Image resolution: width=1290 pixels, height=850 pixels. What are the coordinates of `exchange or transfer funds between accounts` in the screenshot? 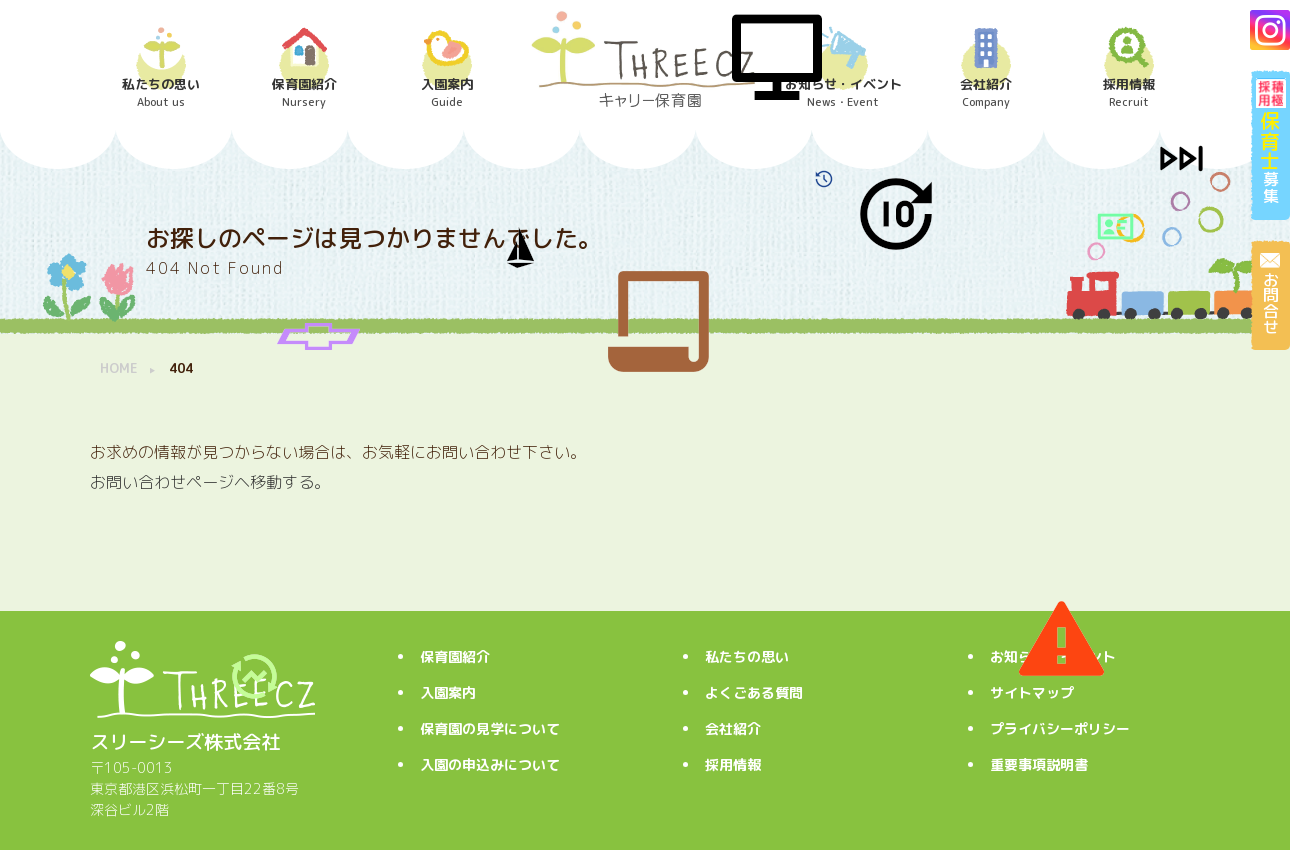 It's located at (254, 676).